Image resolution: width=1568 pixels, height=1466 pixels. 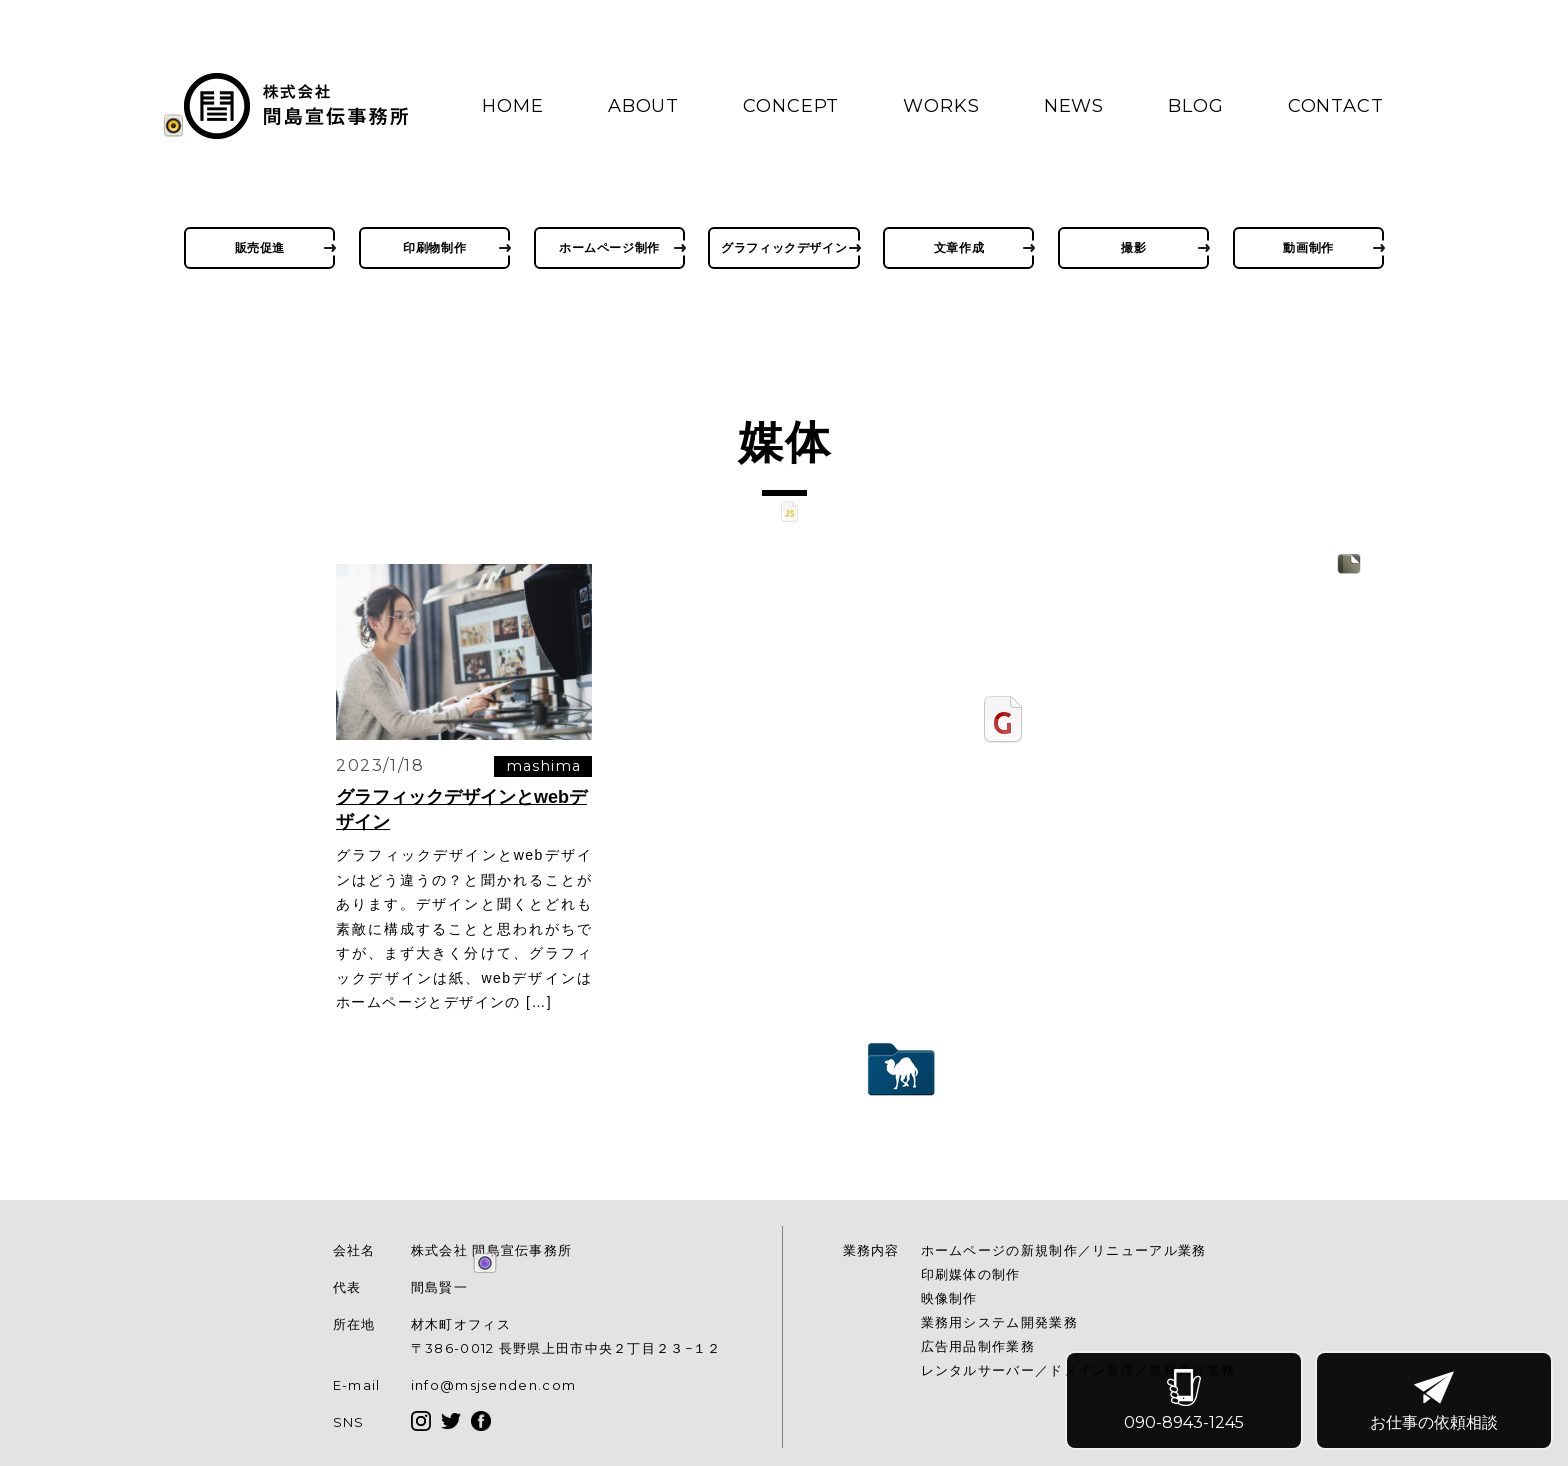 I want to click on folder containing perl scripts or projects, so click(x=901, y=1071).